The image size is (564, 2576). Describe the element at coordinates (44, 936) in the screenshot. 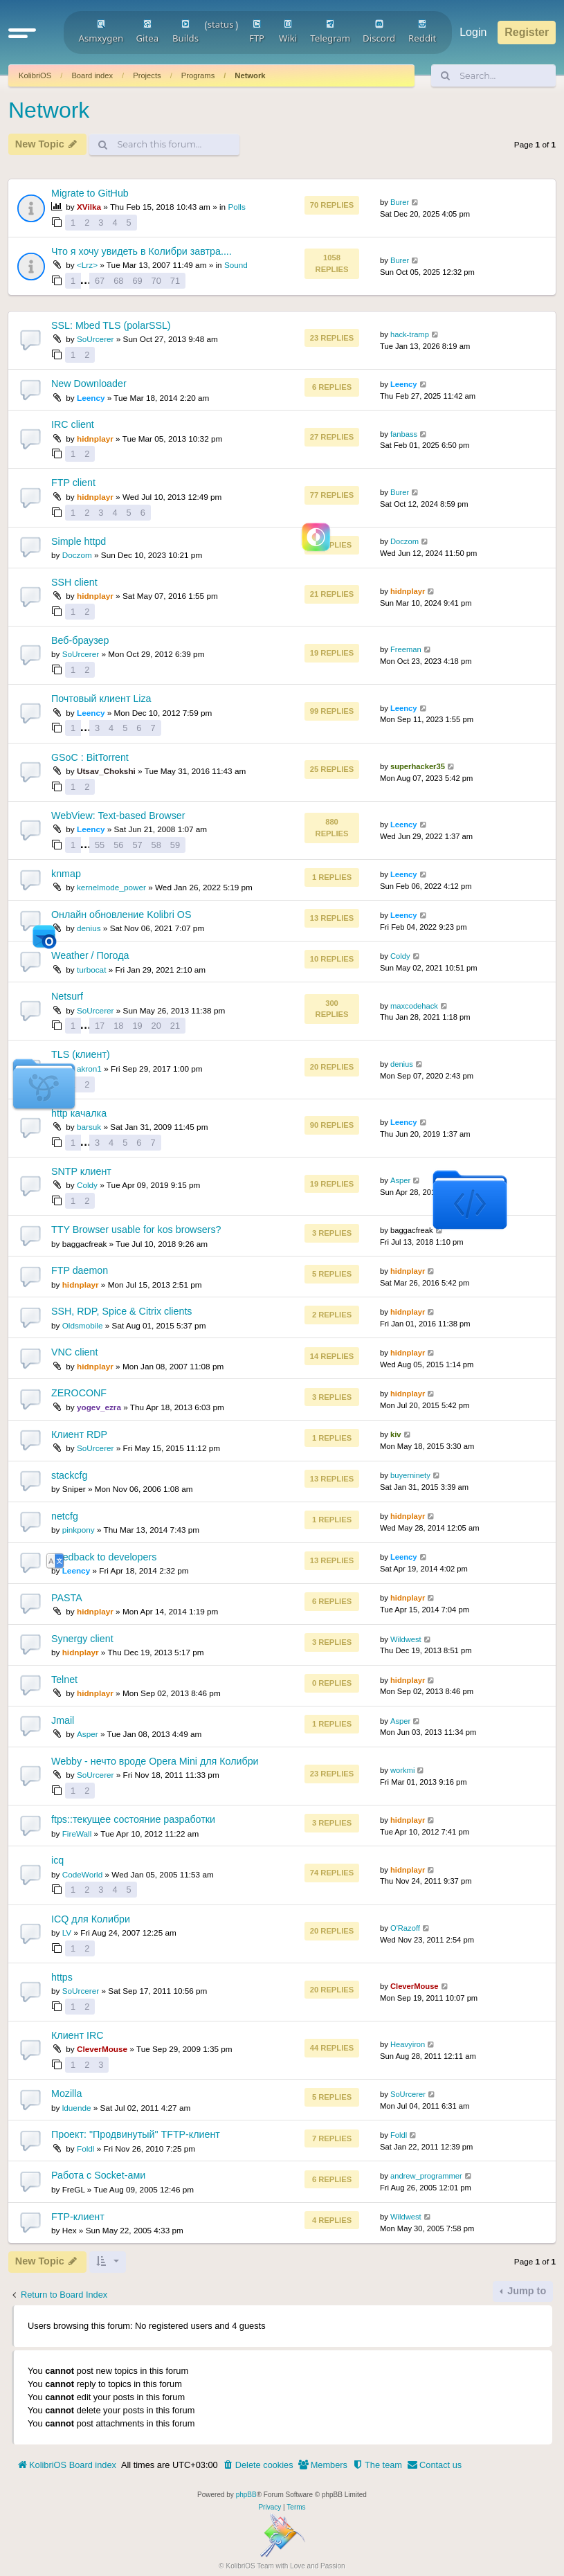

I see `open microsoft outlook email app` at that location.